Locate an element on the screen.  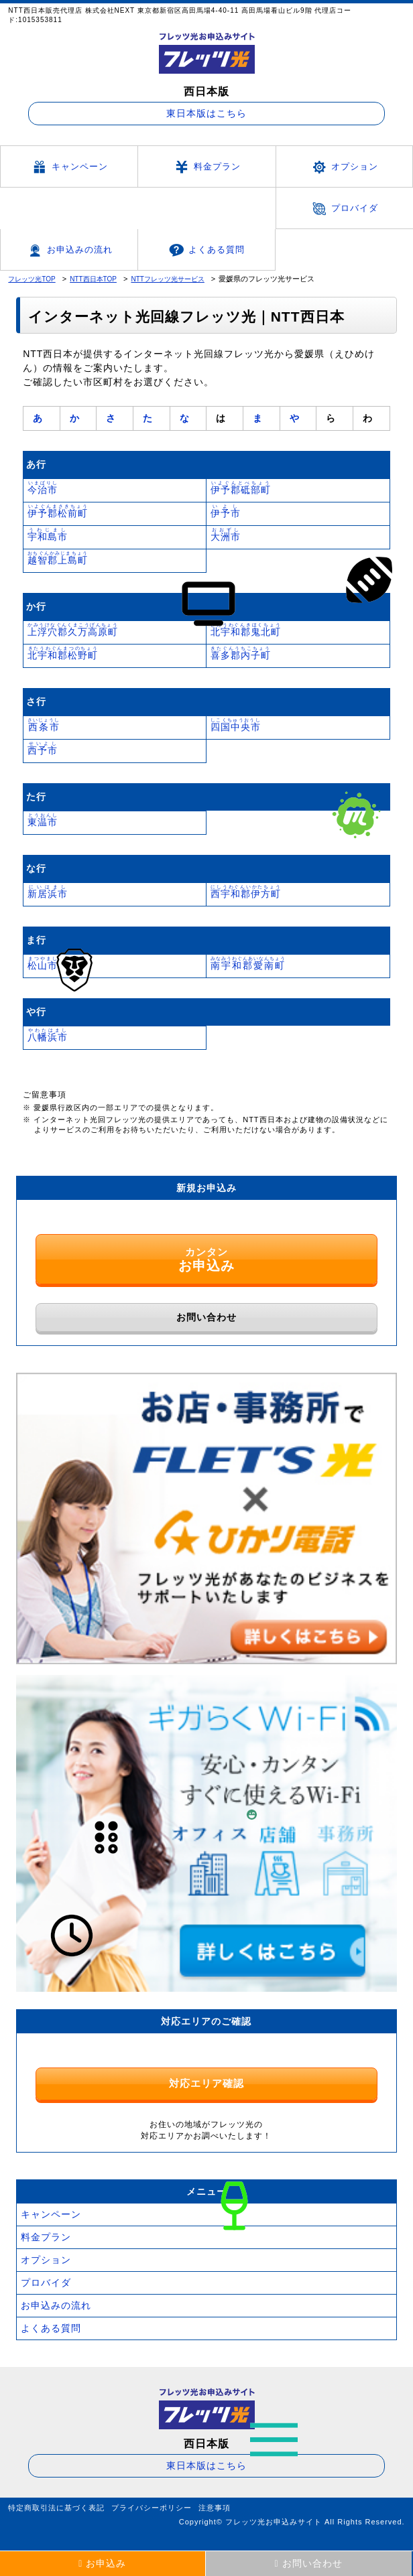
browse wine selection or menu is located at coordinates (234, 2206).